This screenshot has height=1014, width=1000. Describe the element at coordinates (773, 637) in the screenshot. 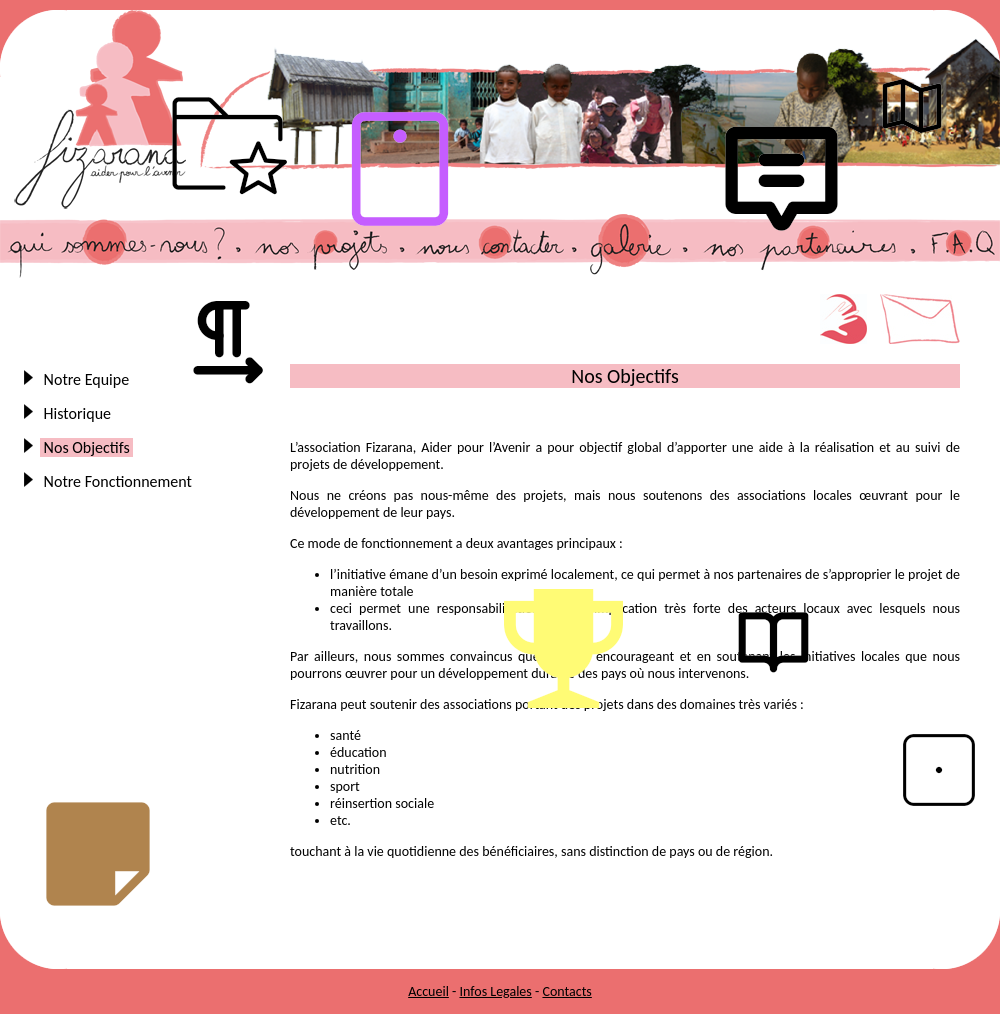

I see `open reading mode or e-reader` at that location.